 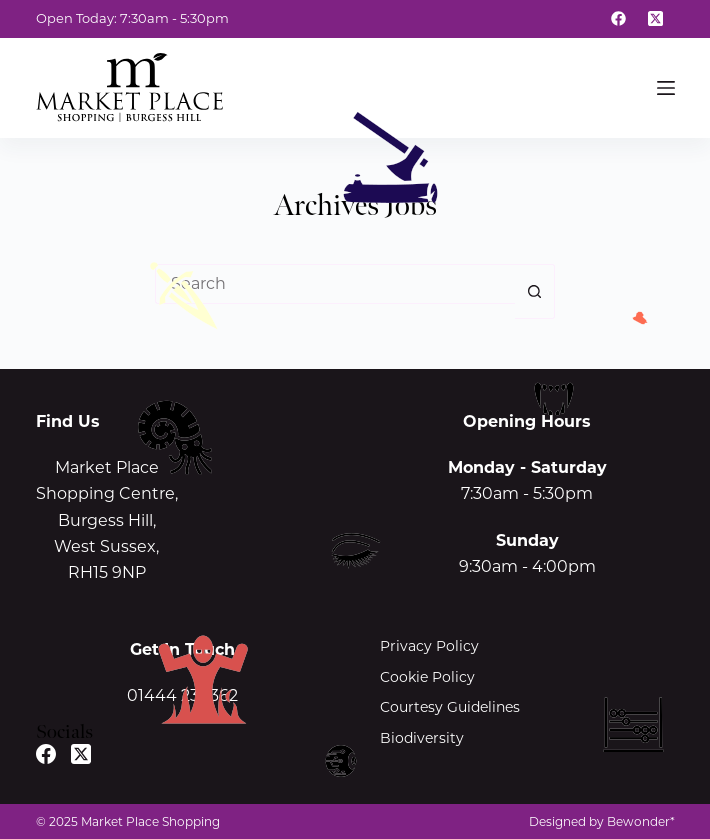 What do you see at coordinates (633, 721) in the screenshot?
I see `open calculator or counting tool` at bounding box center [633, 721].